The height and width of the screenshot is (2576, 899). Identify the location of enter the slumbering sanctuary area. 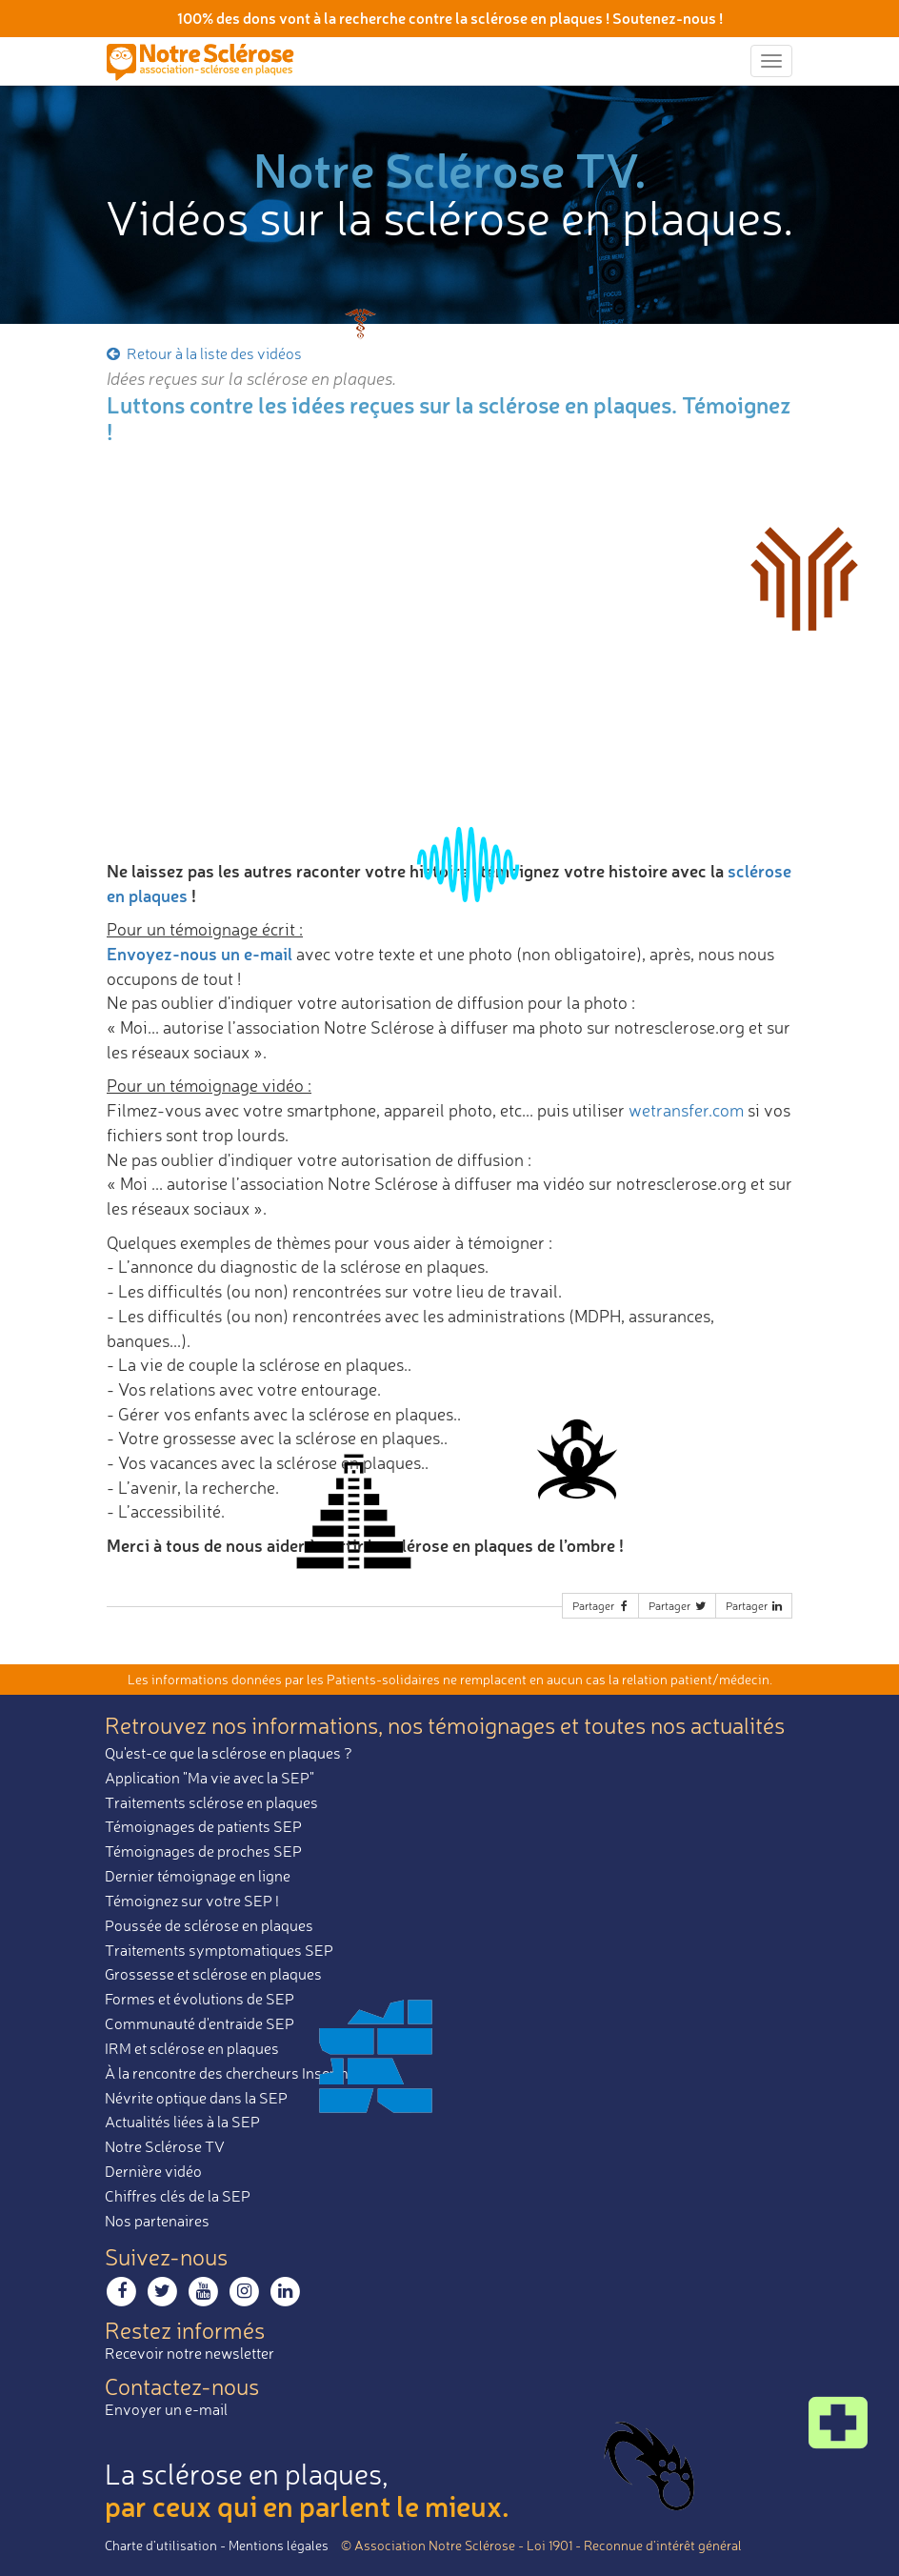
(804, 578).